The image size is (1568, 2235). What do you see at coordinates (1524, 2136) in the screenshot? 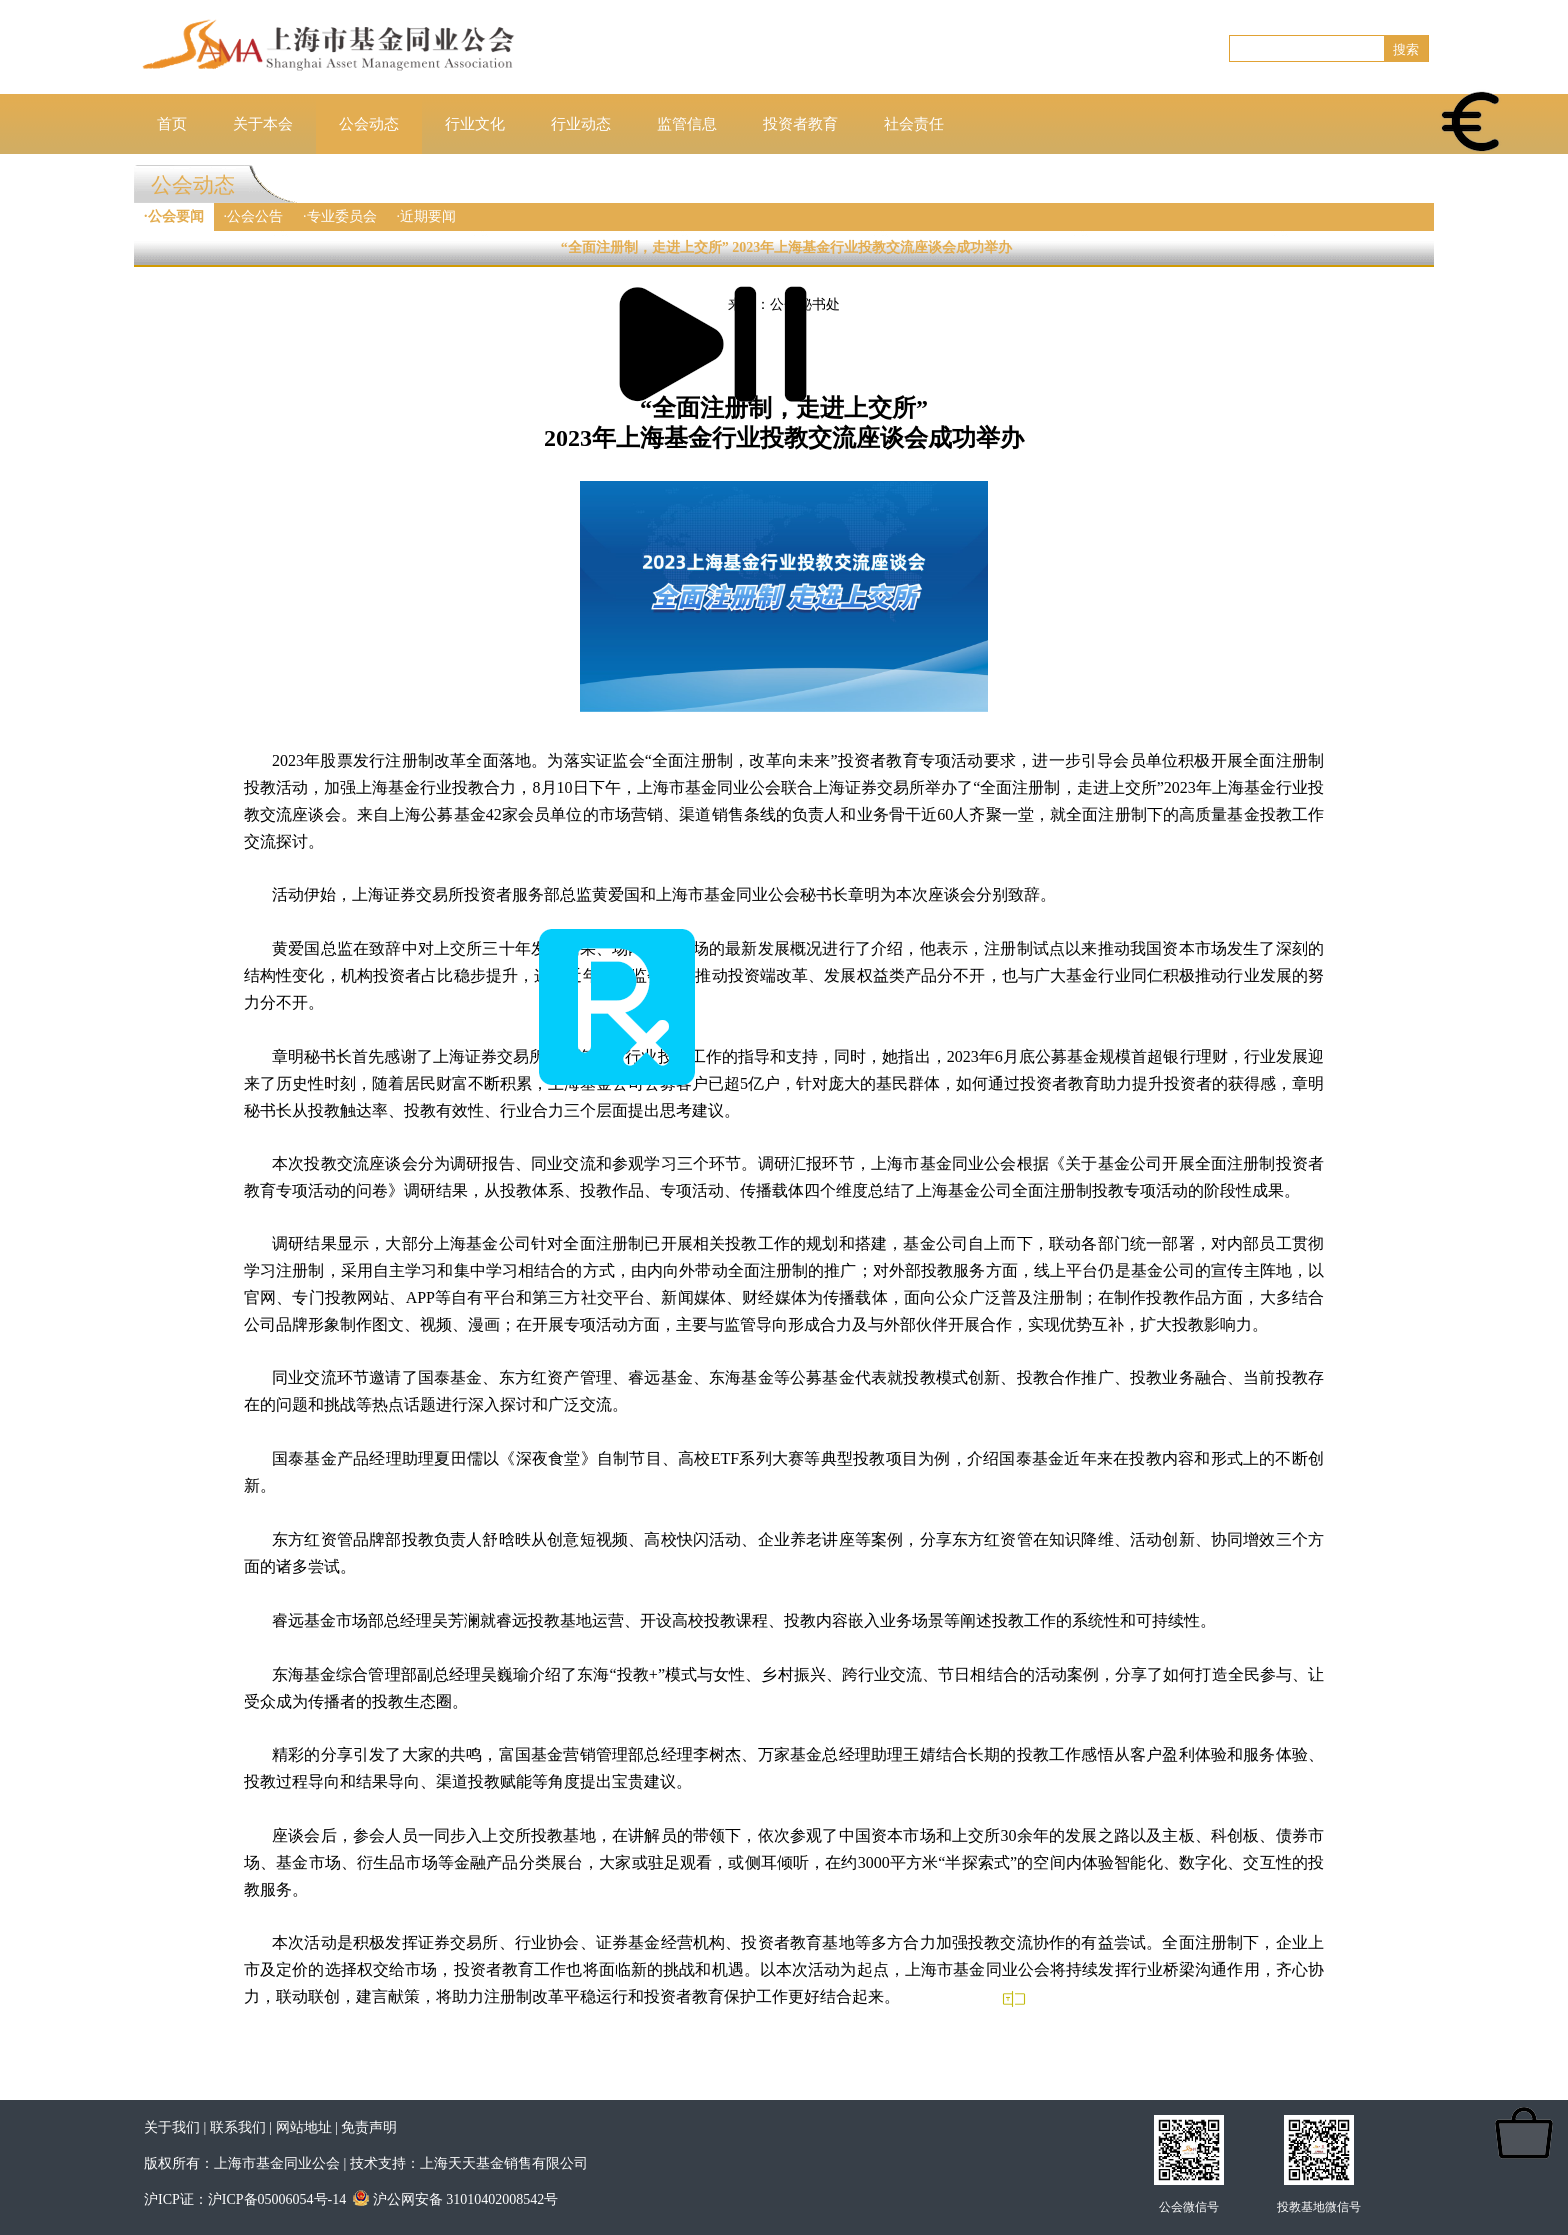
I see `view your shopping bag` at bounding box center [1524, 2136].